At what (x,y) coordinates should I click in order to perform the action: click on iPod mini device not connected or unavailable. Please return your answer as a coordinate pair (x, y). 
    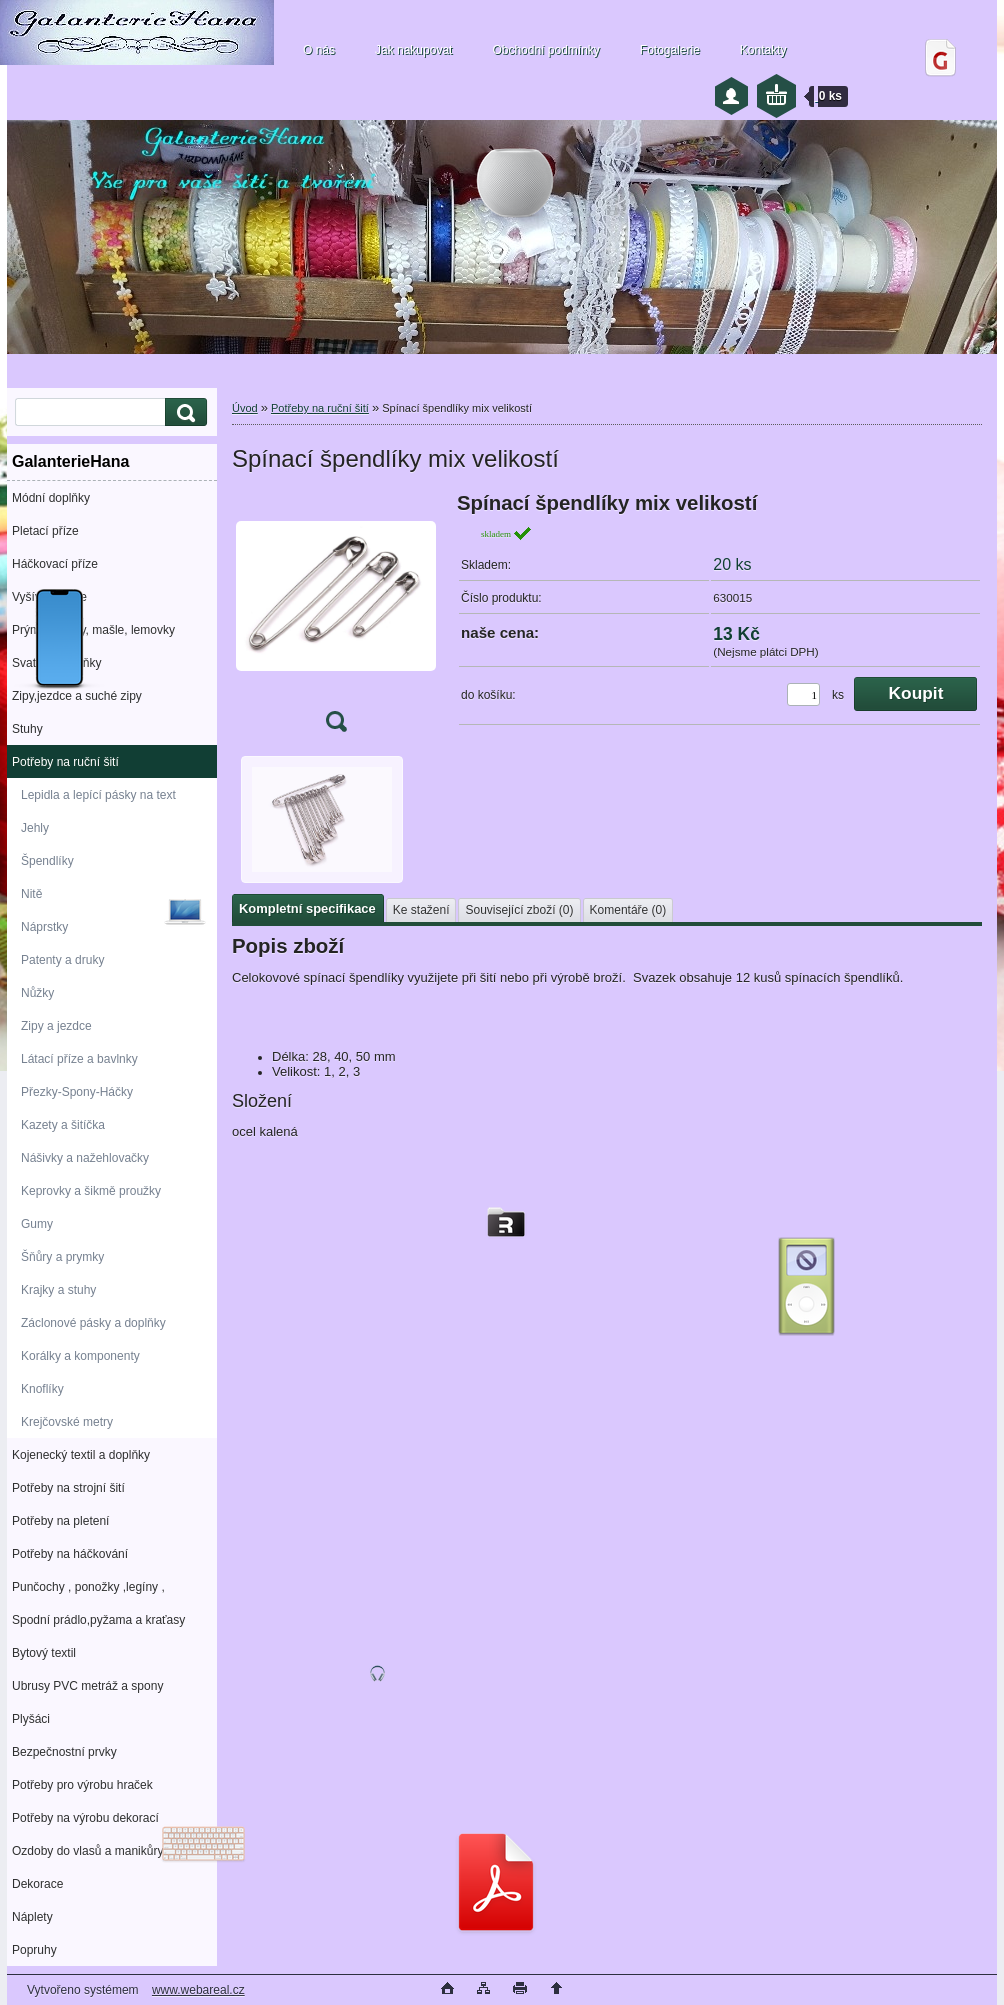
    Looking at the image, I should click on (806, 1286).